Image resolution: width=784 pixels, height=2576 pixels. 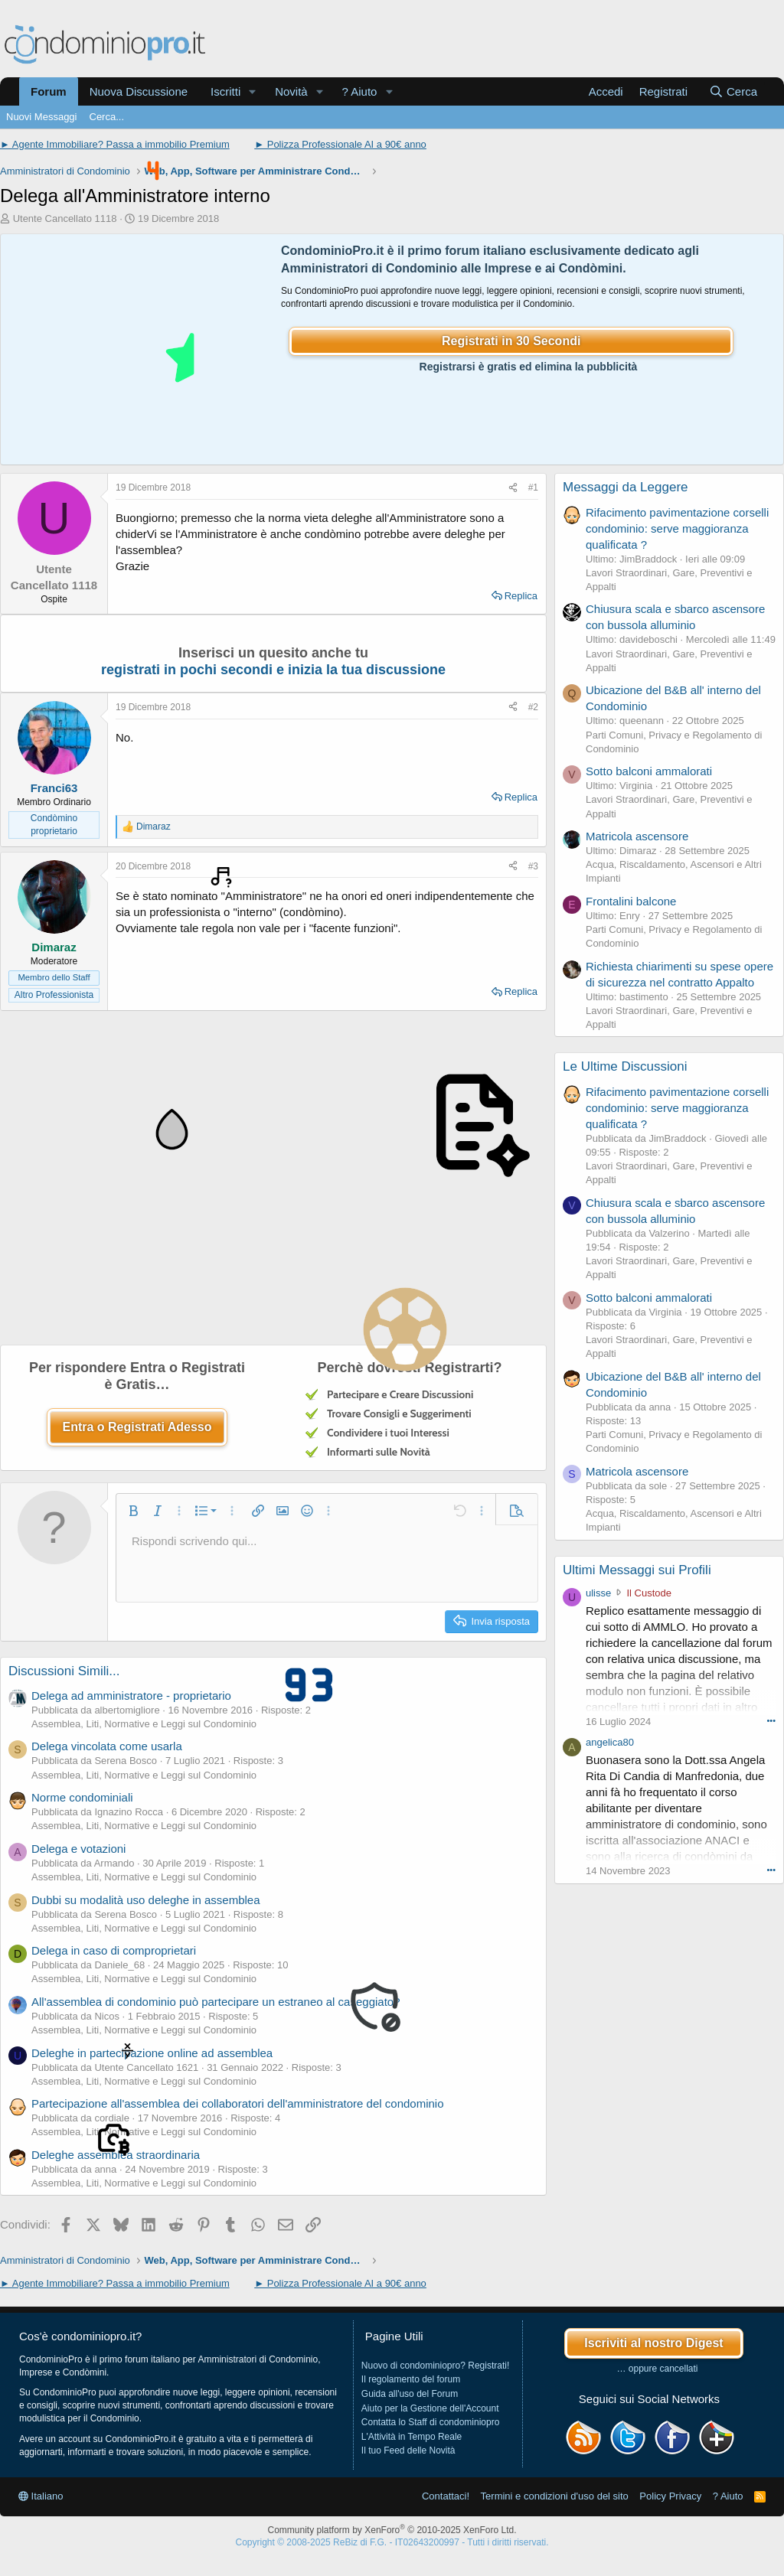 I want to click on get help identifying a song, so click(x=221, y=876).